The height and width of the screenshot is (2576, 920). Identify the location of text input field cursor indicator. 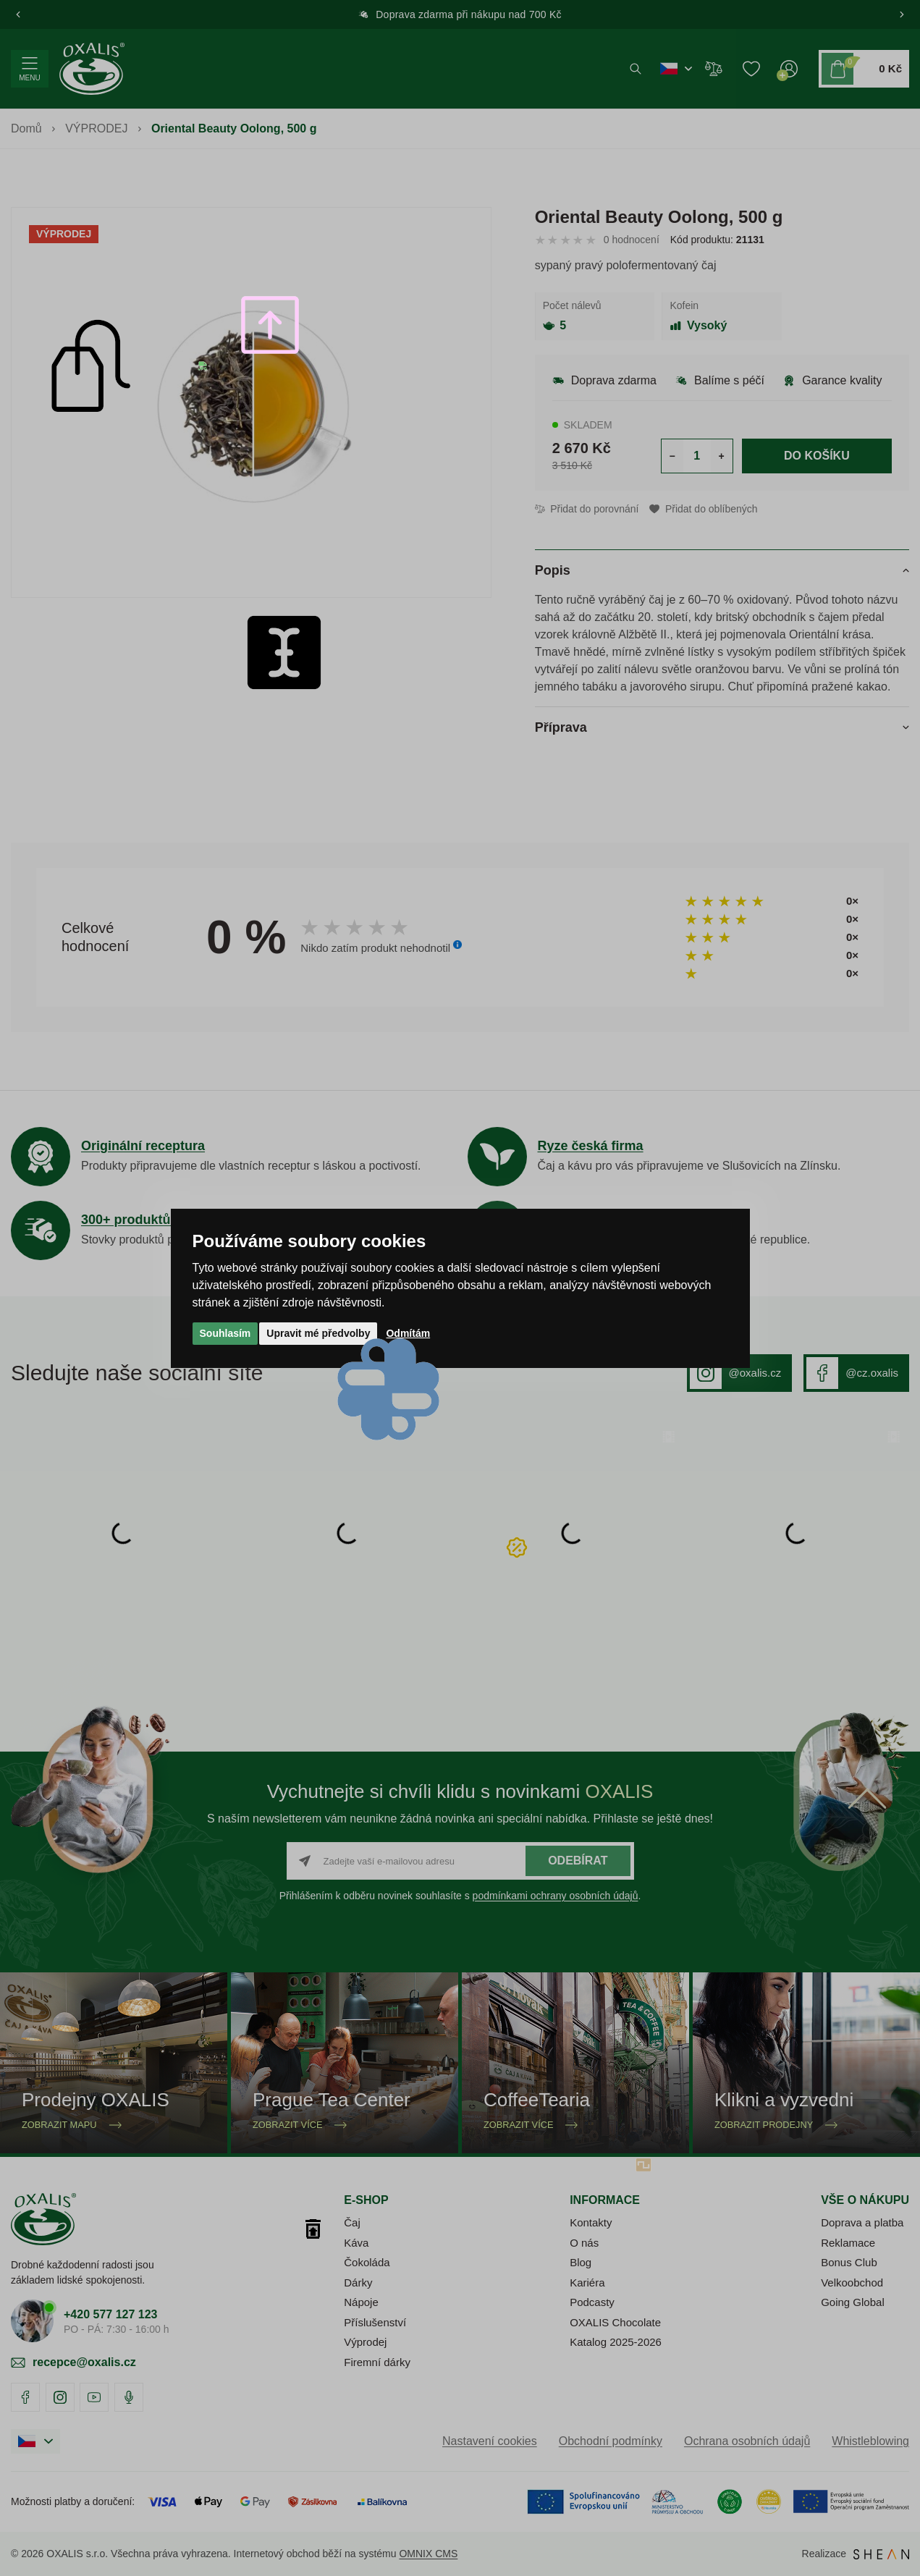
(284, 652).